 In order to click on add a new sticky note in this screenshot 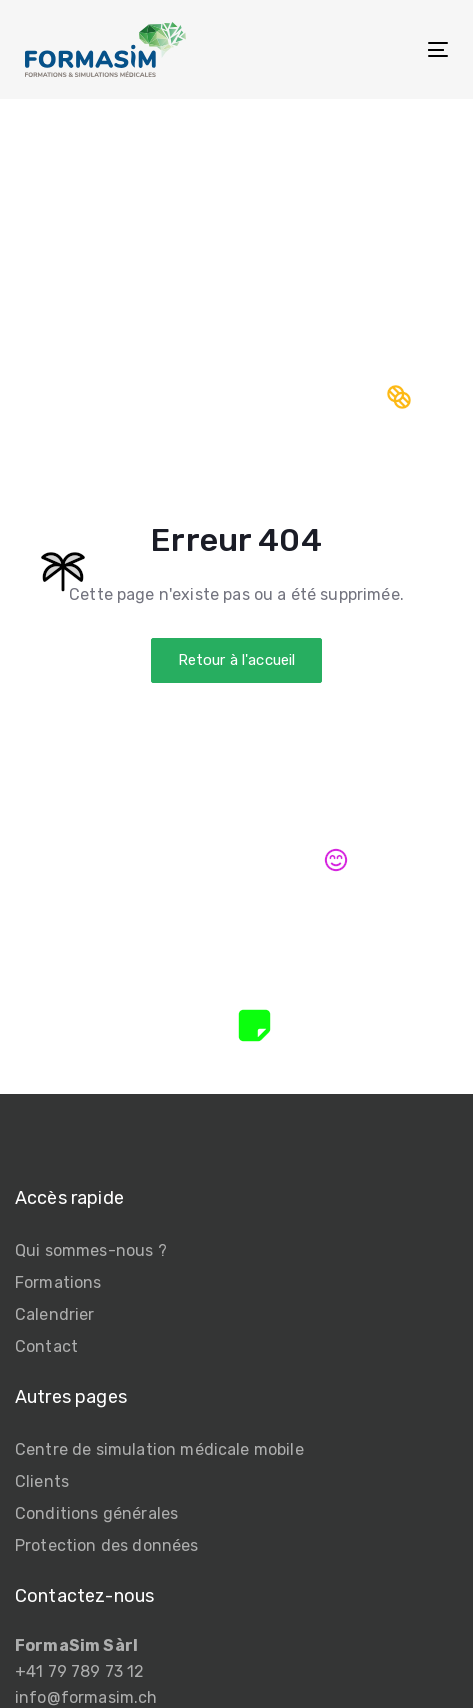, I will do `click(254, 1025)`.